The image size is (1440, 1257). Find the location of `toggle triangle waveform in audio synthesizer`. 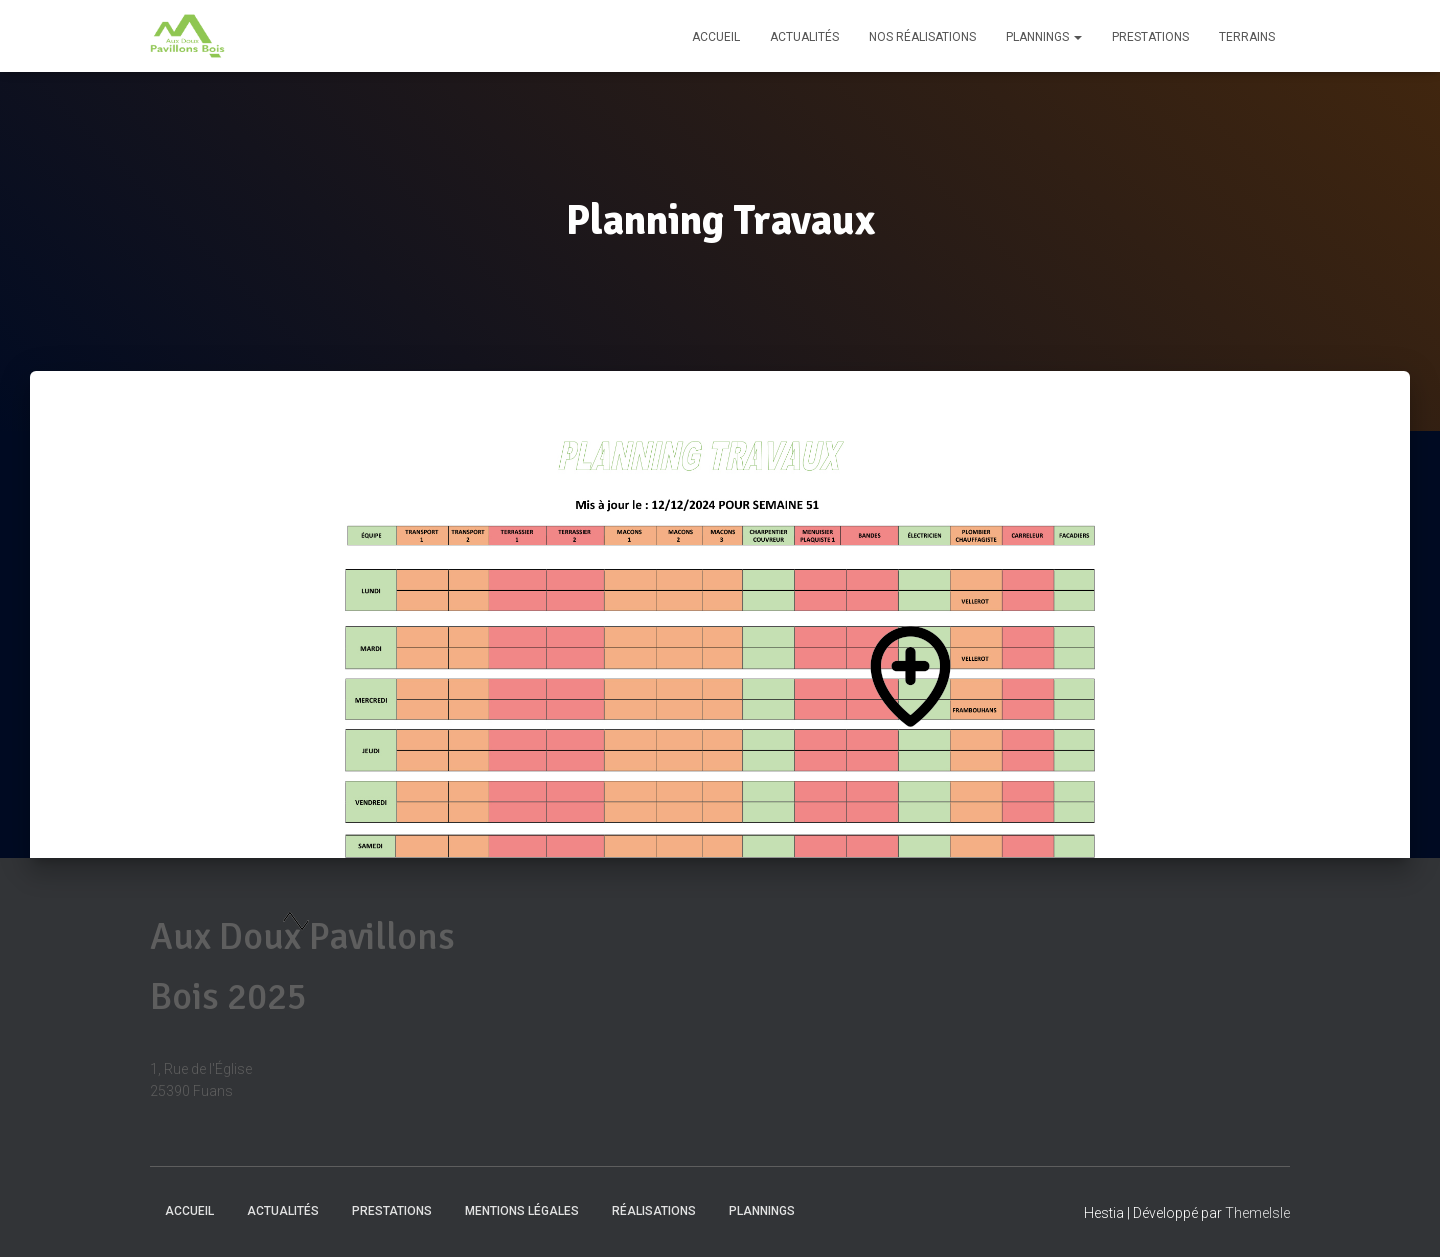

toggle triangle waveform in audio synthesizer is located at coordinates (296, 921).